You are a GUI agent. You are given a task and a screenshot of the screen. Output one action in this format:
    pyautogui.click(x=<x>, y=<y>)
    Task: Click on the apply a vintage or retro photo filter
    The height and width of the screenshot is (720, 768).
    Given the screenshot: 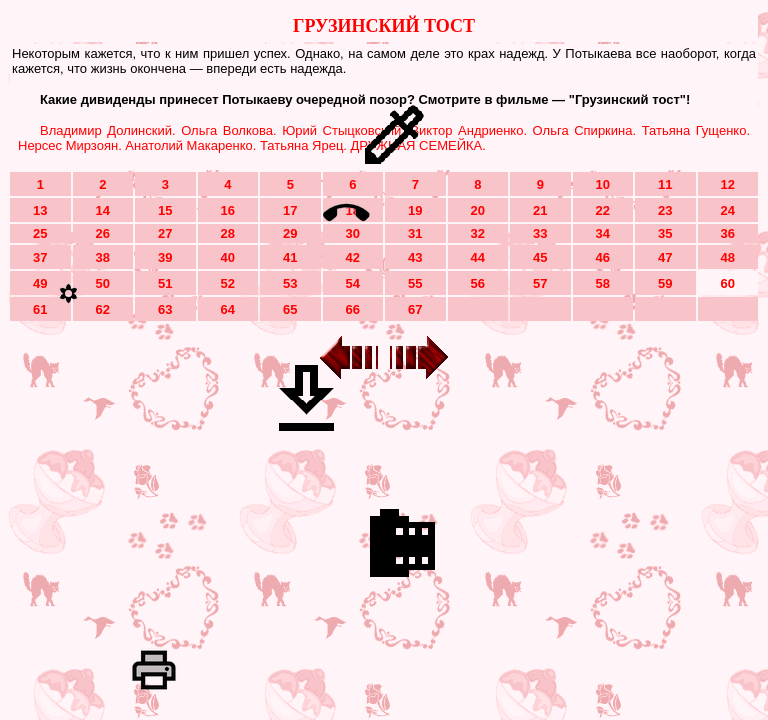 What is the action you would take?
    pyautogui.click(x=68, y=293)
    